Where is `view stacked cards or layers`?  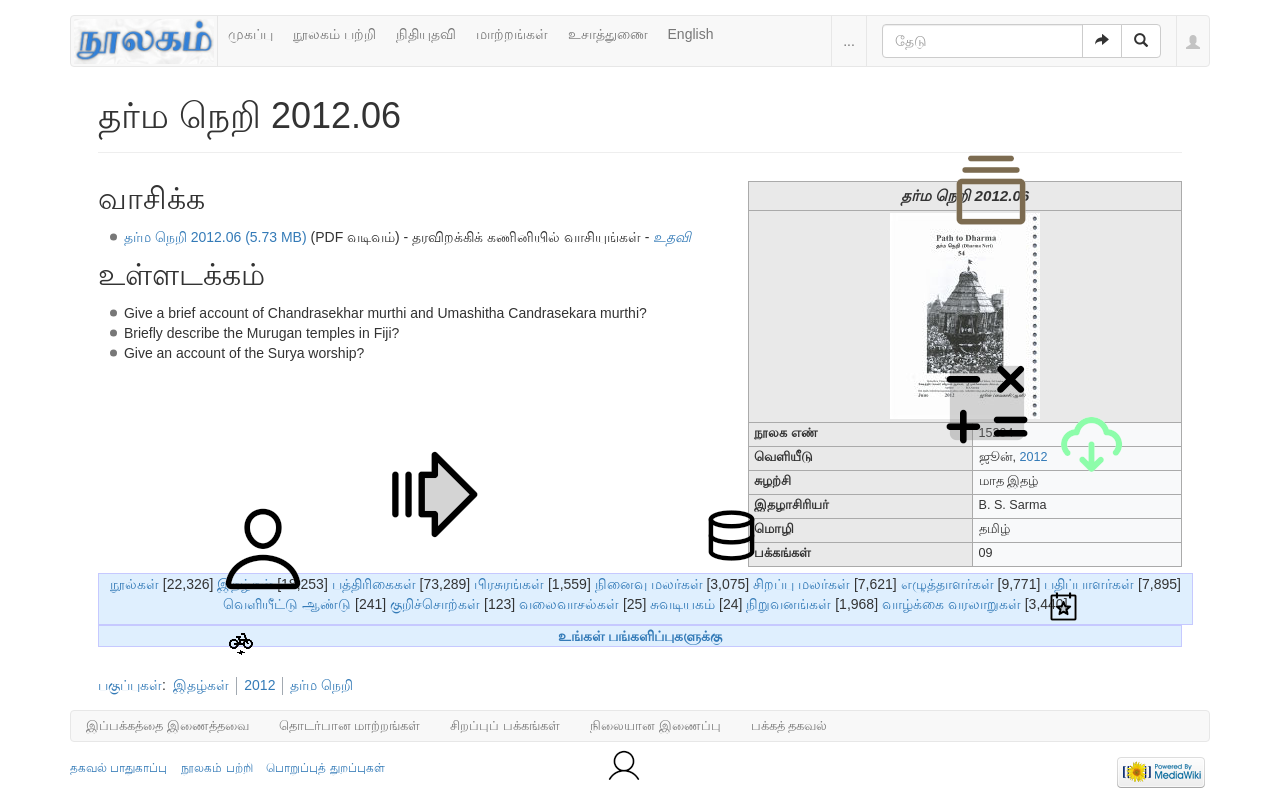 view stacked cards or layers is located at coordinates (991, 193).